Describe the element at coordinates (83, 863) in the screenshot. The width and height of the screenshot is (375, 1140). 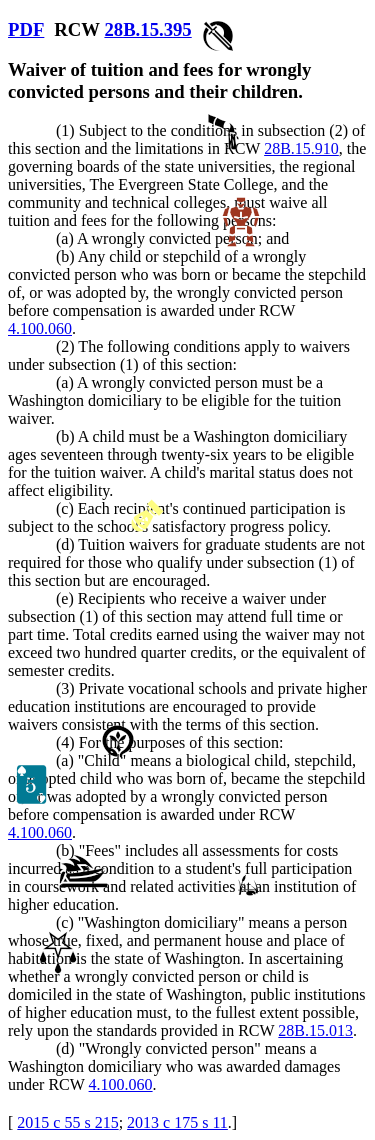
I see `select speedboat or watercraft vehicle` at that location.